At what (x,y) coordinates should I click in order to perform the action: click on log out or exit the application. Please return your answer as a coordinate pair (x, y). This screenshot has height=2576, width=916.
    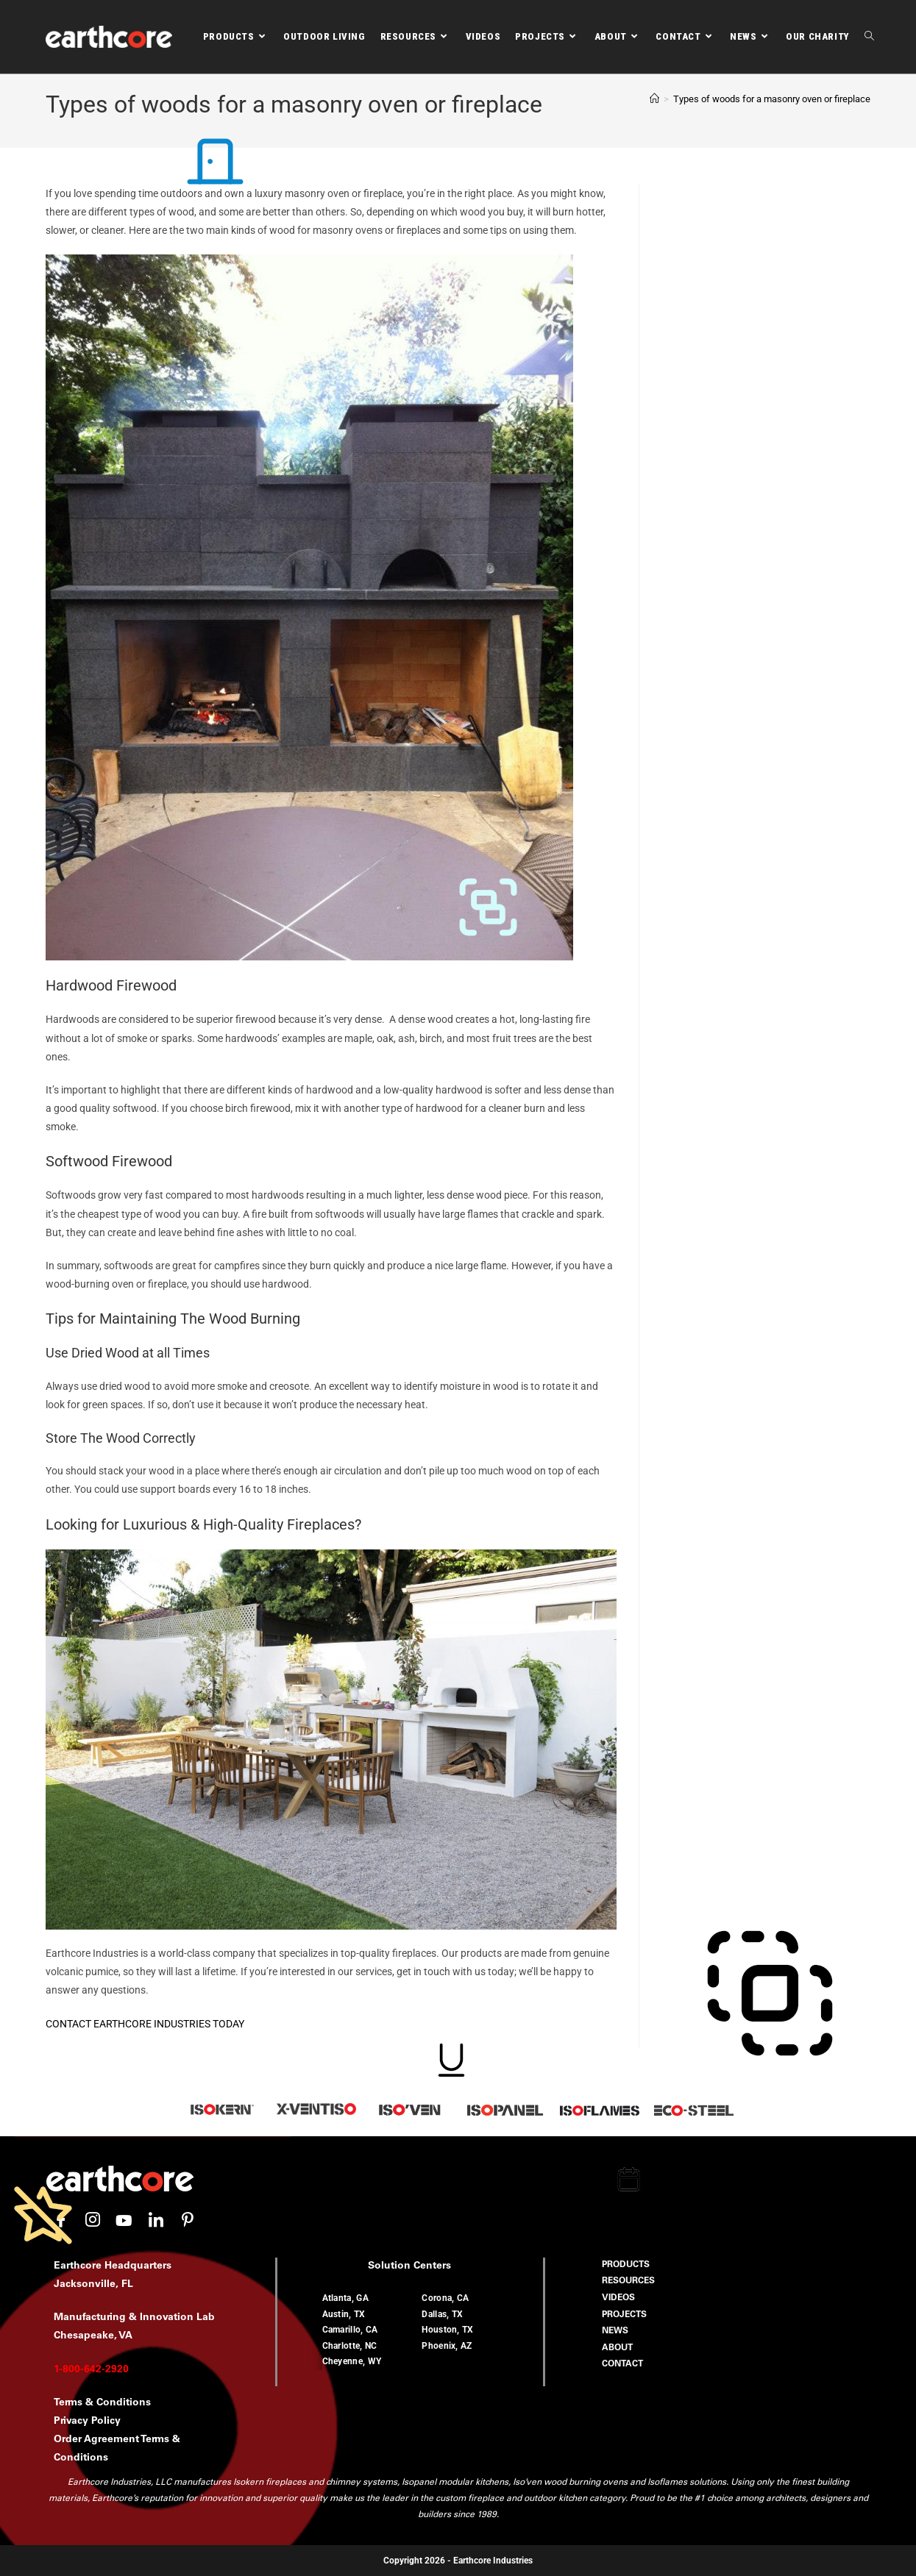
    Looking at the image, I should click on (215, 161).